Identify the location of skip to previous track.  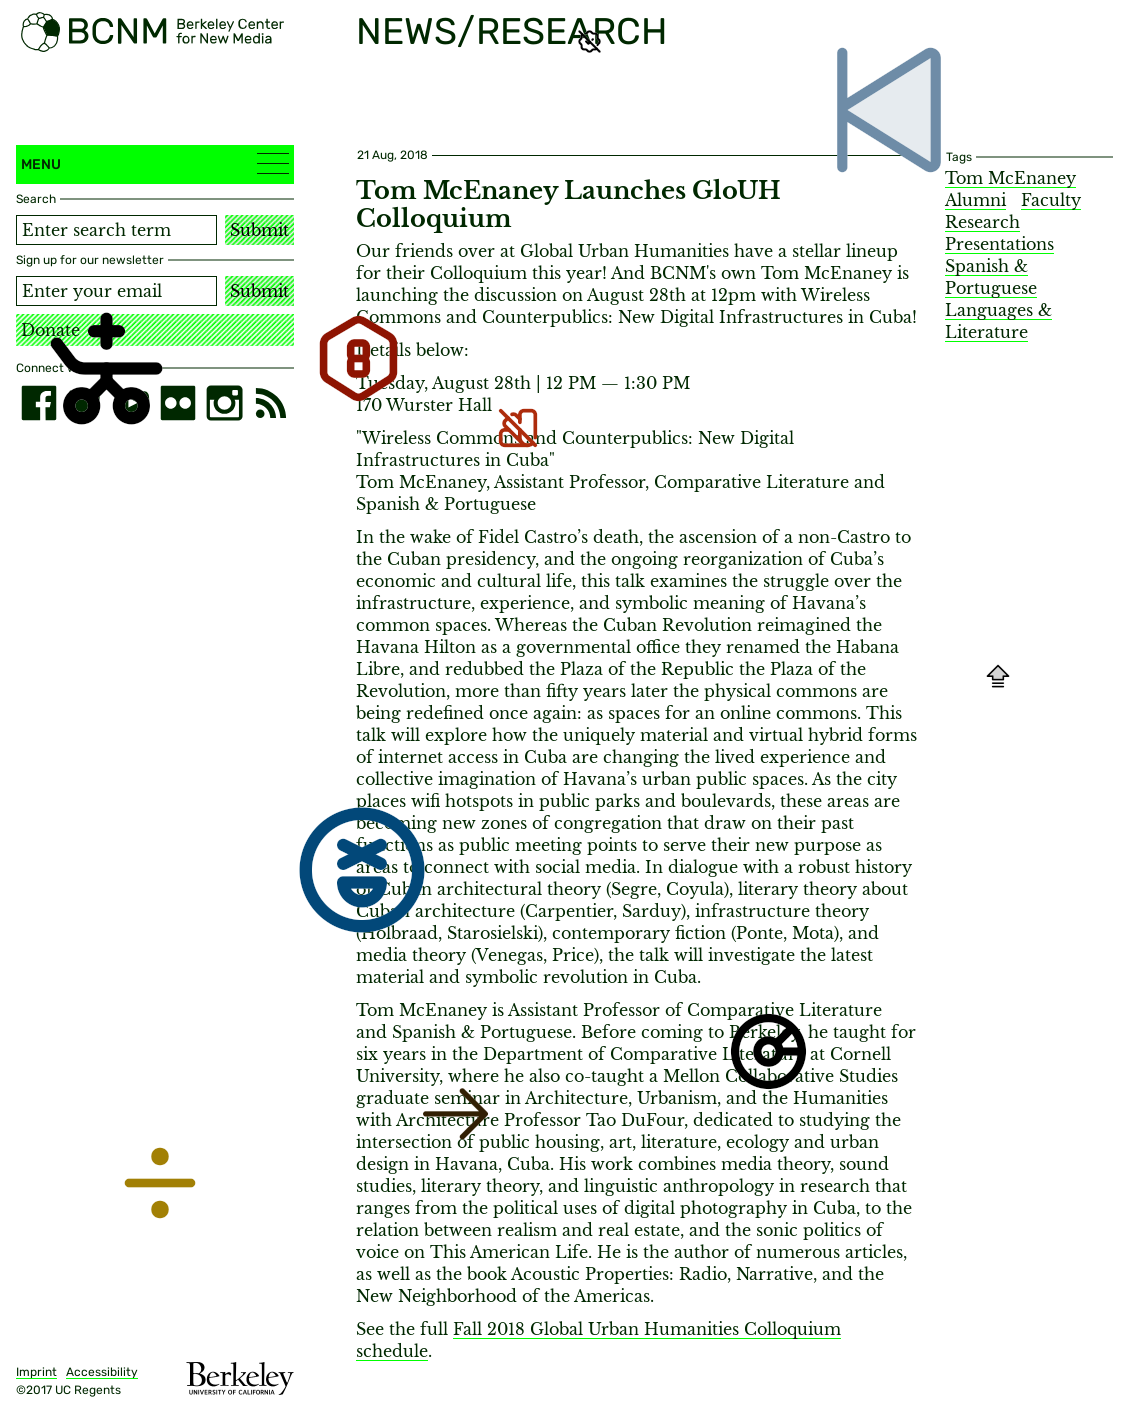
(889, 110).